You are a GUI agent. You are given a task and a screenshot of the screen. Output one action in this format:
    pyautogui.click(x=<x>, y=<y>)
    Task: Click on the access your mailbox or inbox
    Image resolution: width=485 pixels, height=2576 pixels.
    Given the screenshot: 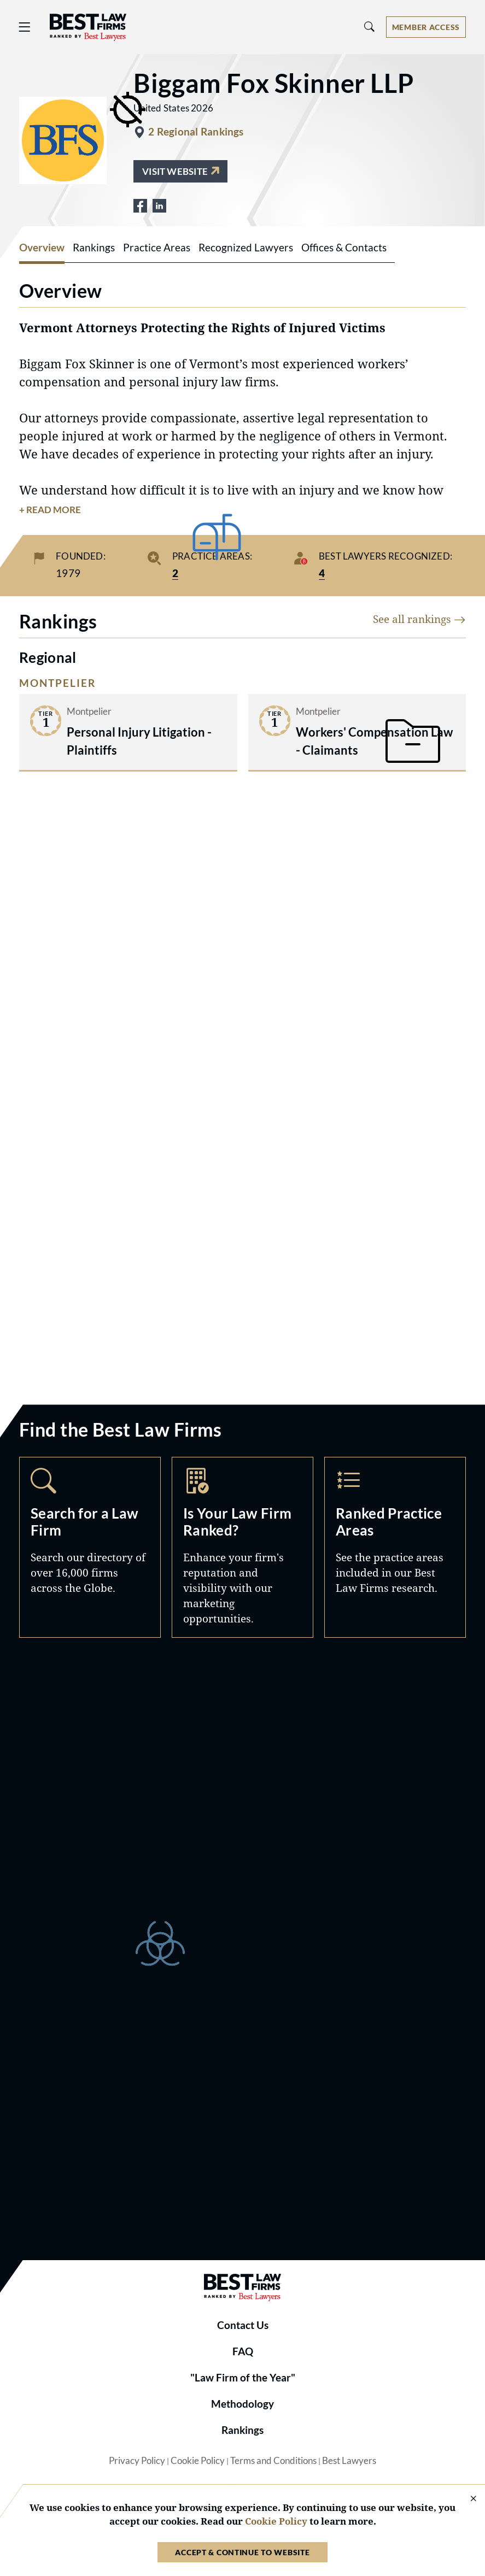 What is the action you would take?
    pyautogui.click(x=217, y=538)
    